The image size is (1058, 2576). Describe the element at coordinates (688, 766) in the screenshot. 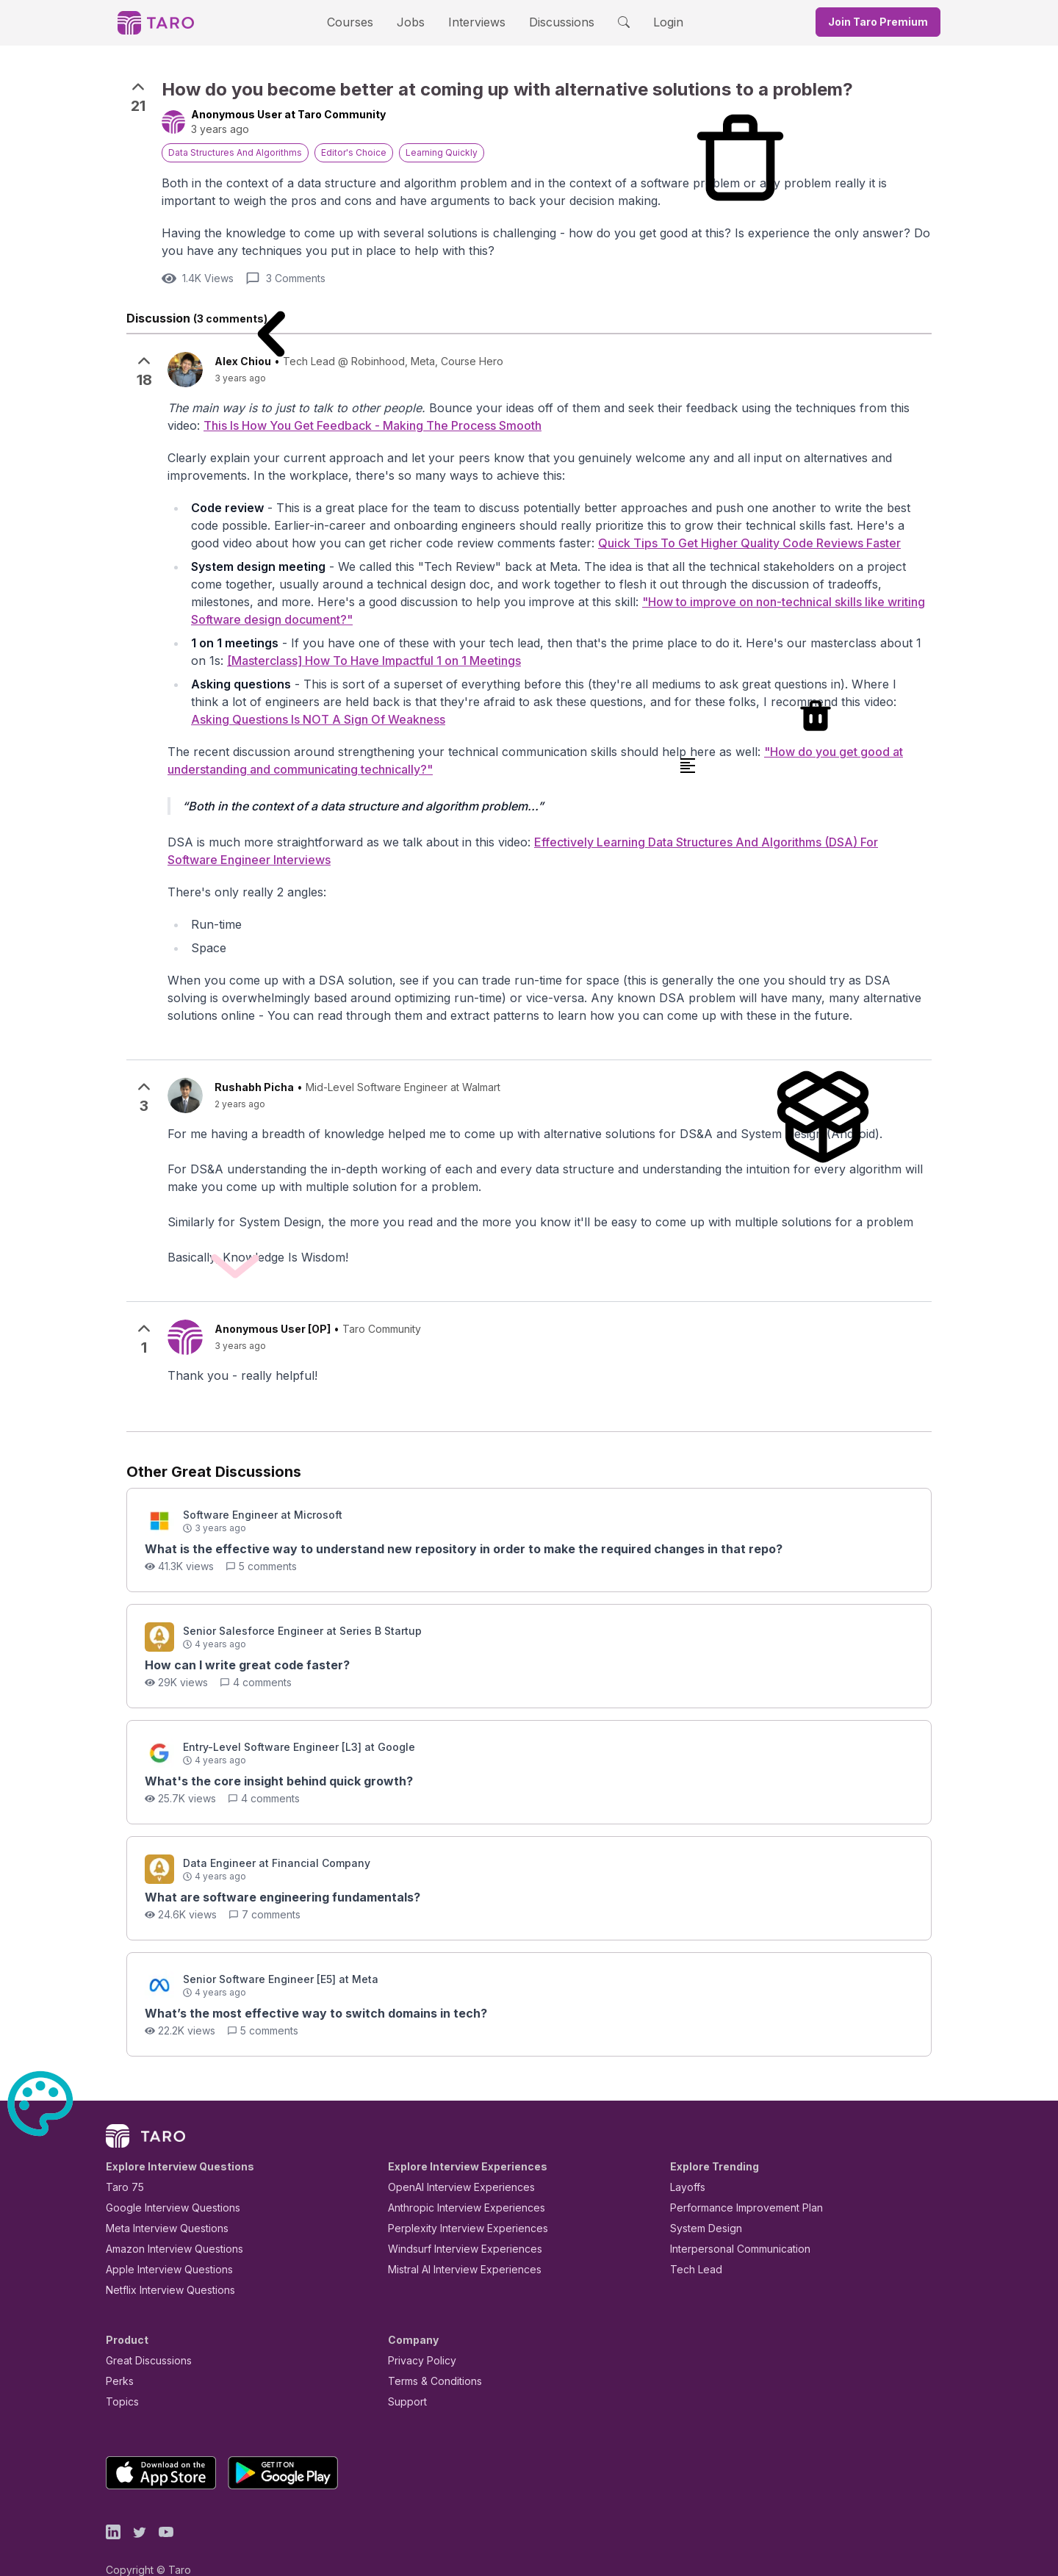

I see `align text to the left` at that location.